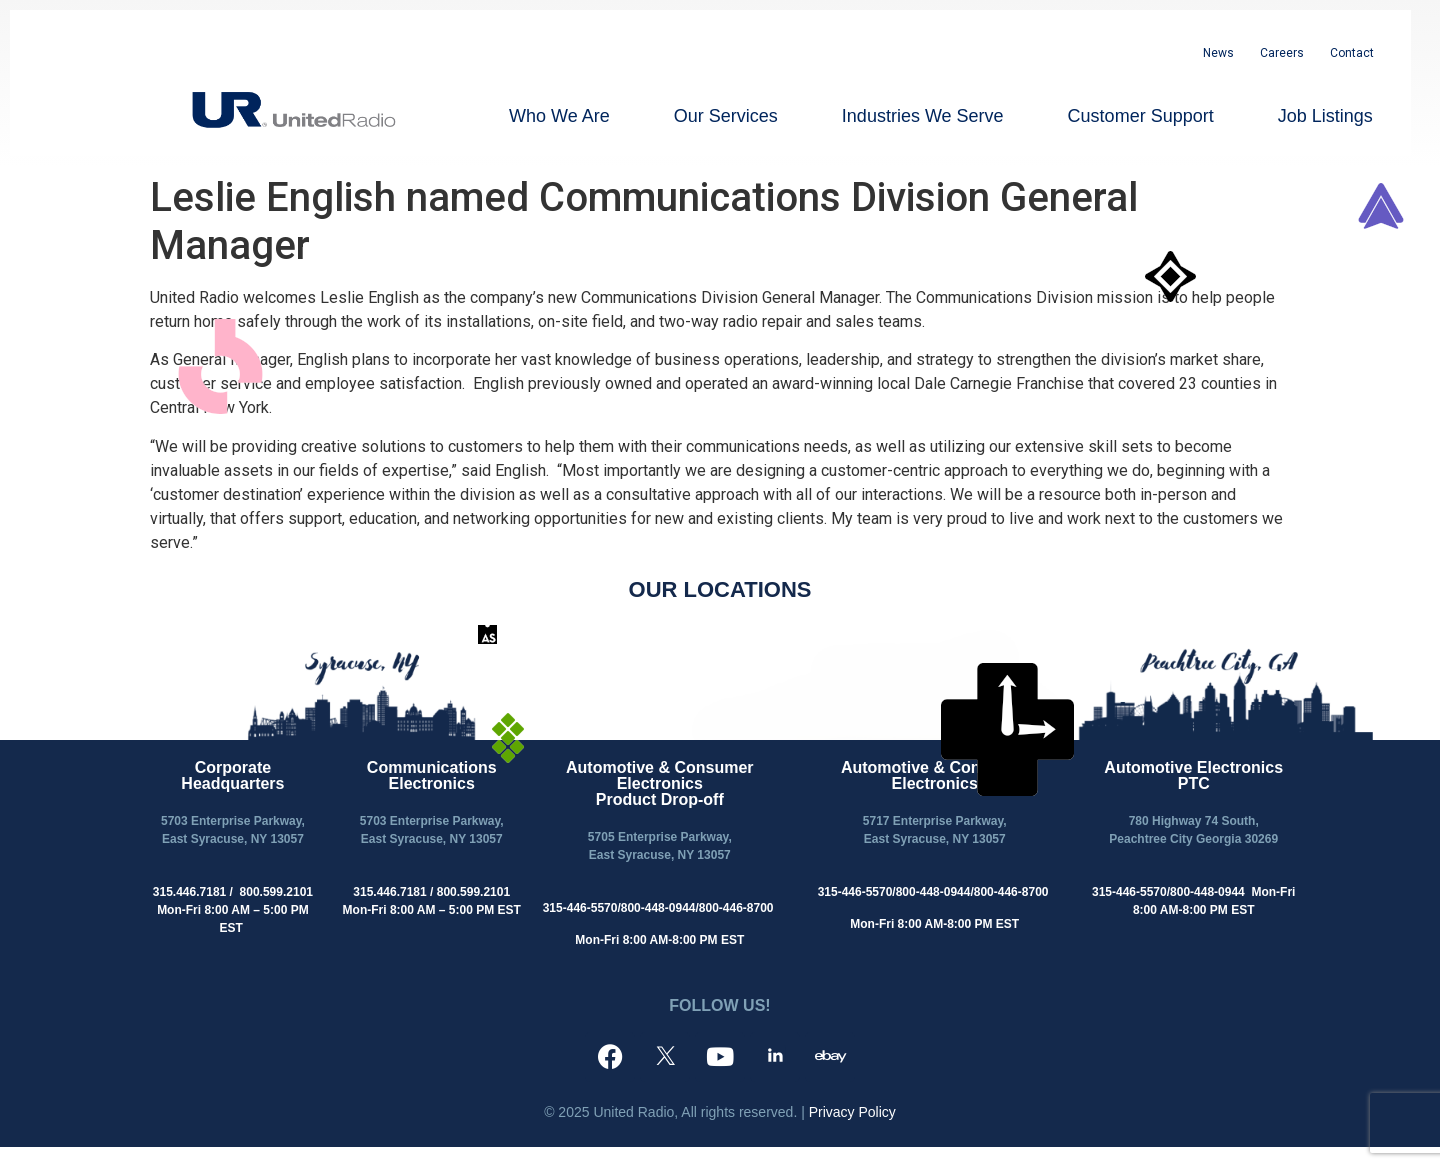 The image size is (1440, 1167). I want to click on open the Setapp app subscription service, so click(508, 738).